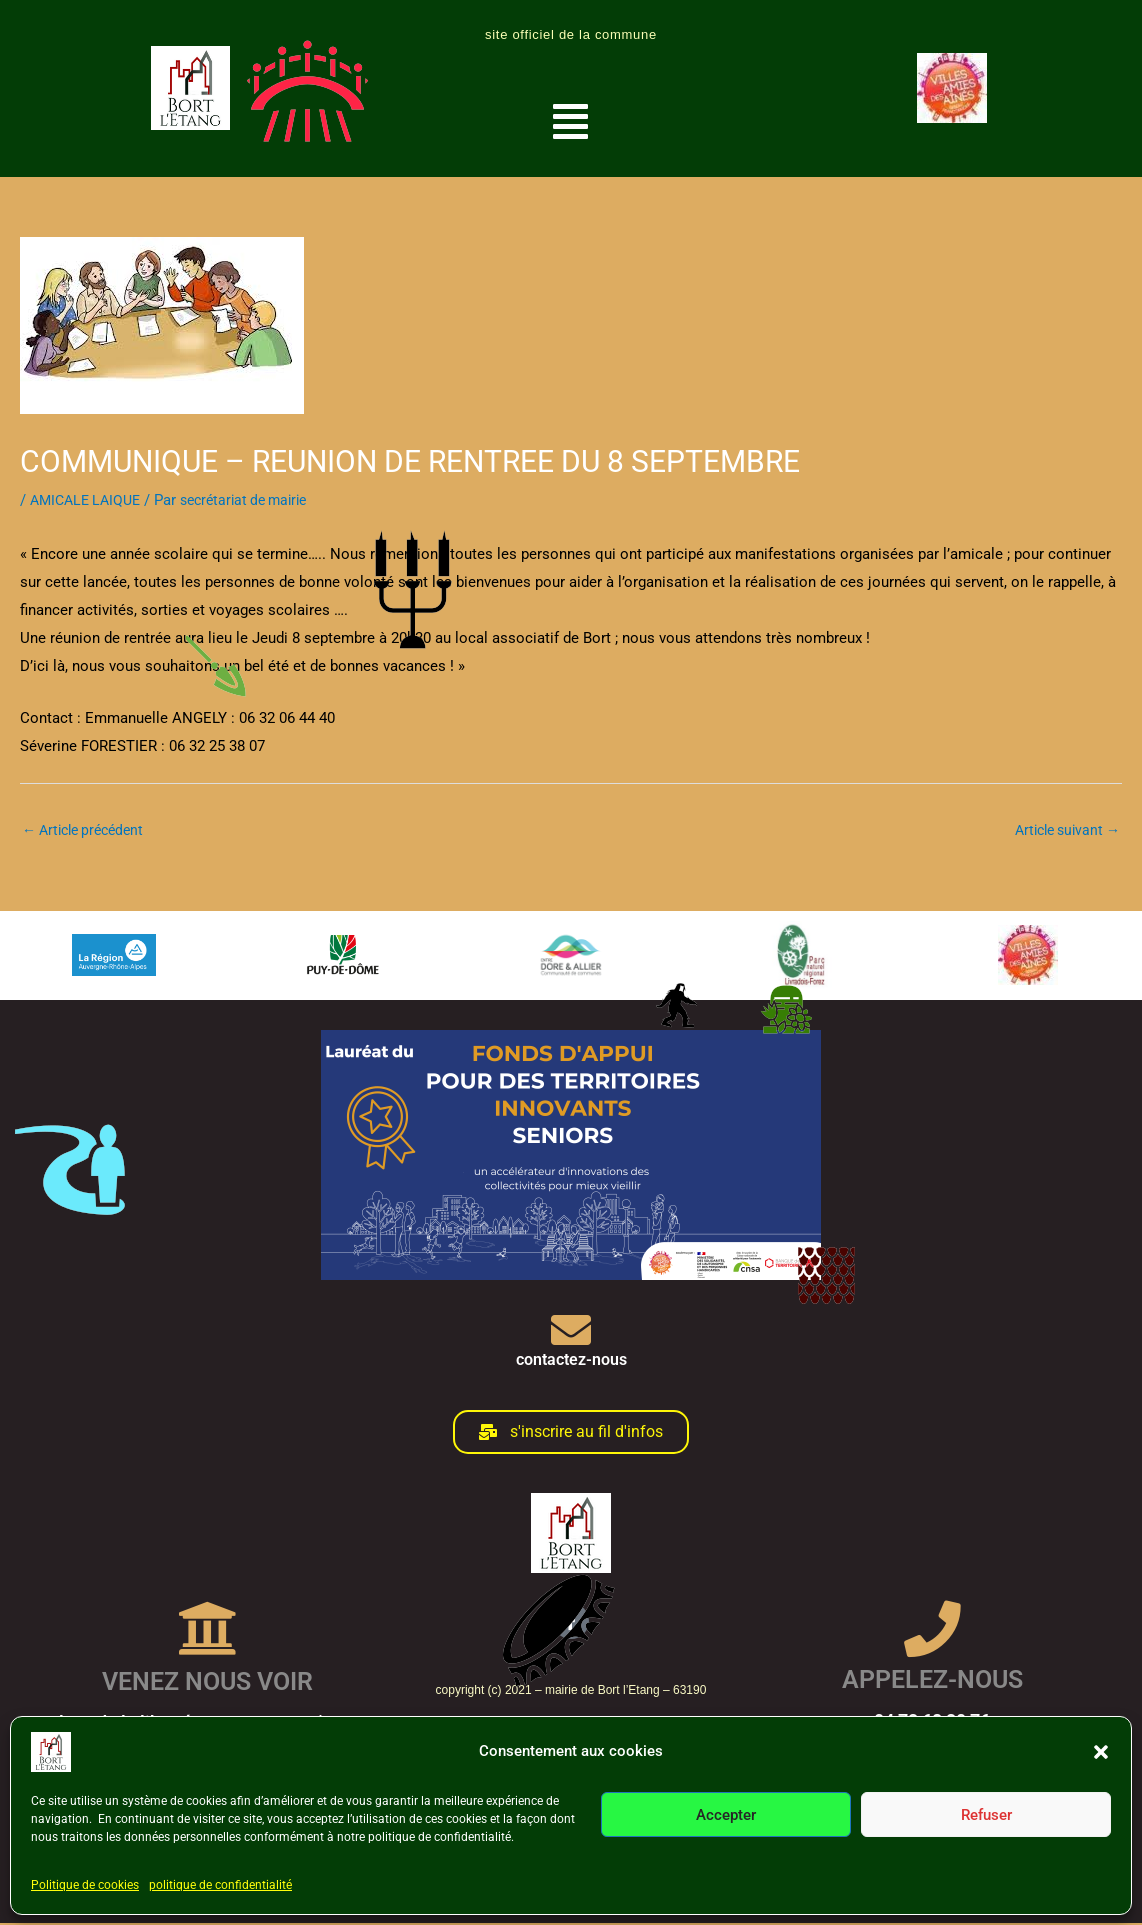 The image size is (1142, 1925). Describe the element at coordinates (786, 1008) in the screenshot. I see `memorial or cemetery location marker` at that location.